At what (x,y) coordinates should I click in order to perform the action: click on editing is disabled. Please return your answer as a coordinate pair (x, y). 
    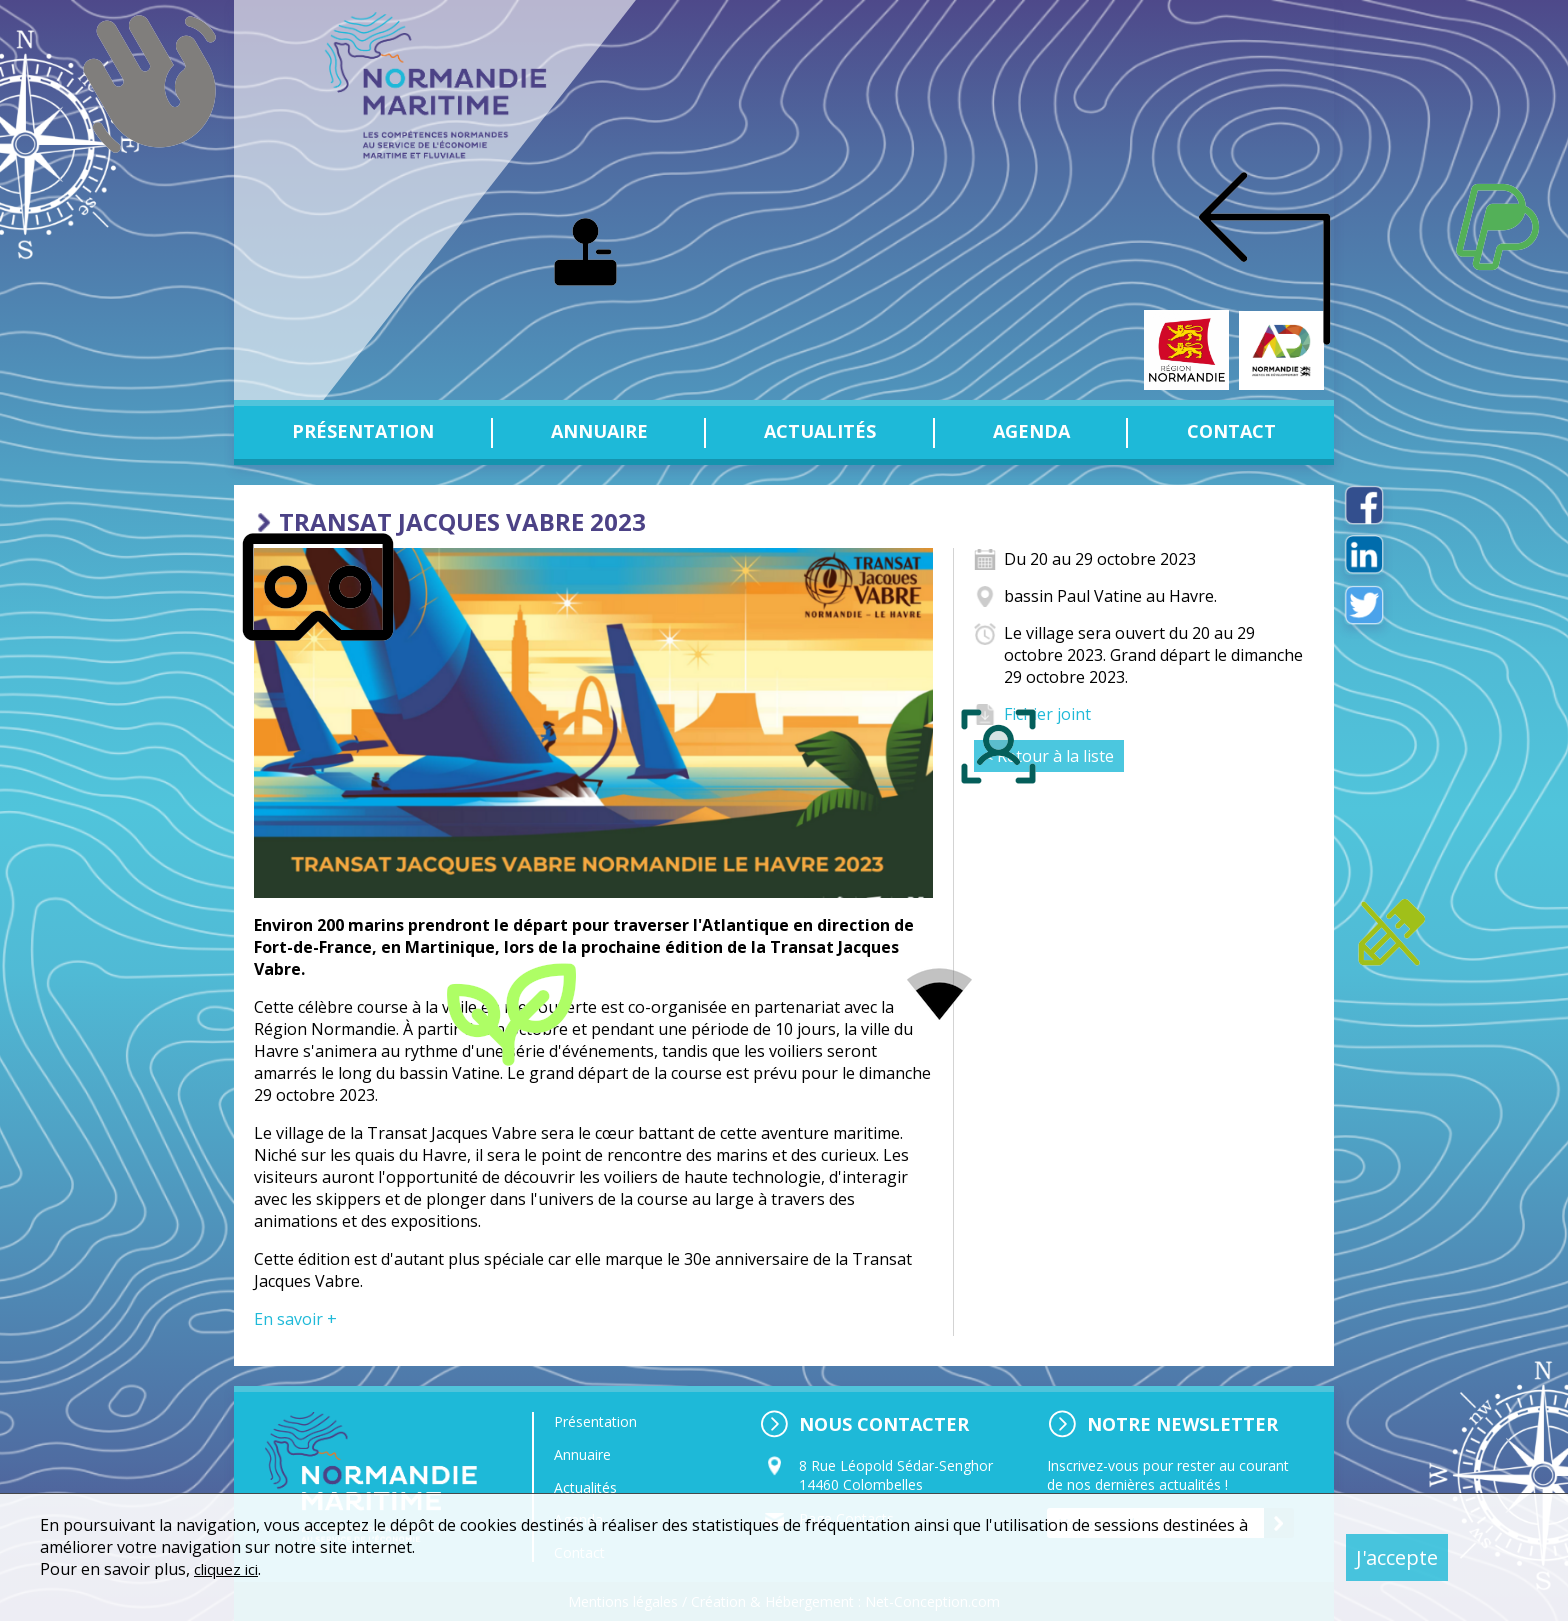
    Looking at the image, I should click on (1390, 933).